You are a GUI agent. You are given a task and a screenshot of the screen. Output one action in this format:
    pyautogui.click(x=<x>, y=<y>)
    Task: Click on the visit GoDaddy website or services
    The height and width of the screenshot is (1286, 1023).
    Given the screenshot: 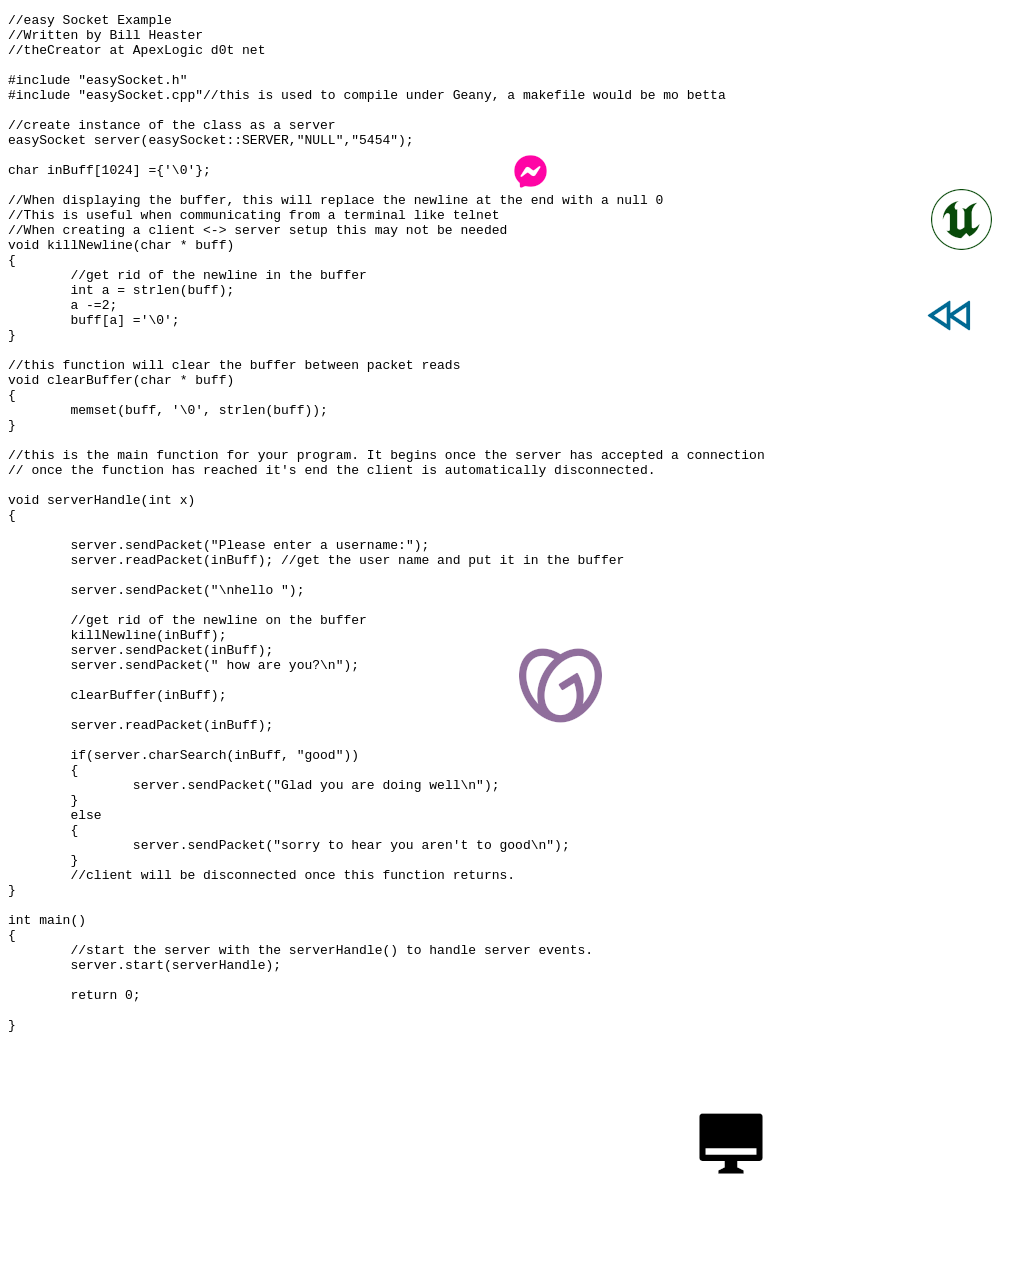 What is the action you would take?
    pyautogui.click(x=560, y=685)
    